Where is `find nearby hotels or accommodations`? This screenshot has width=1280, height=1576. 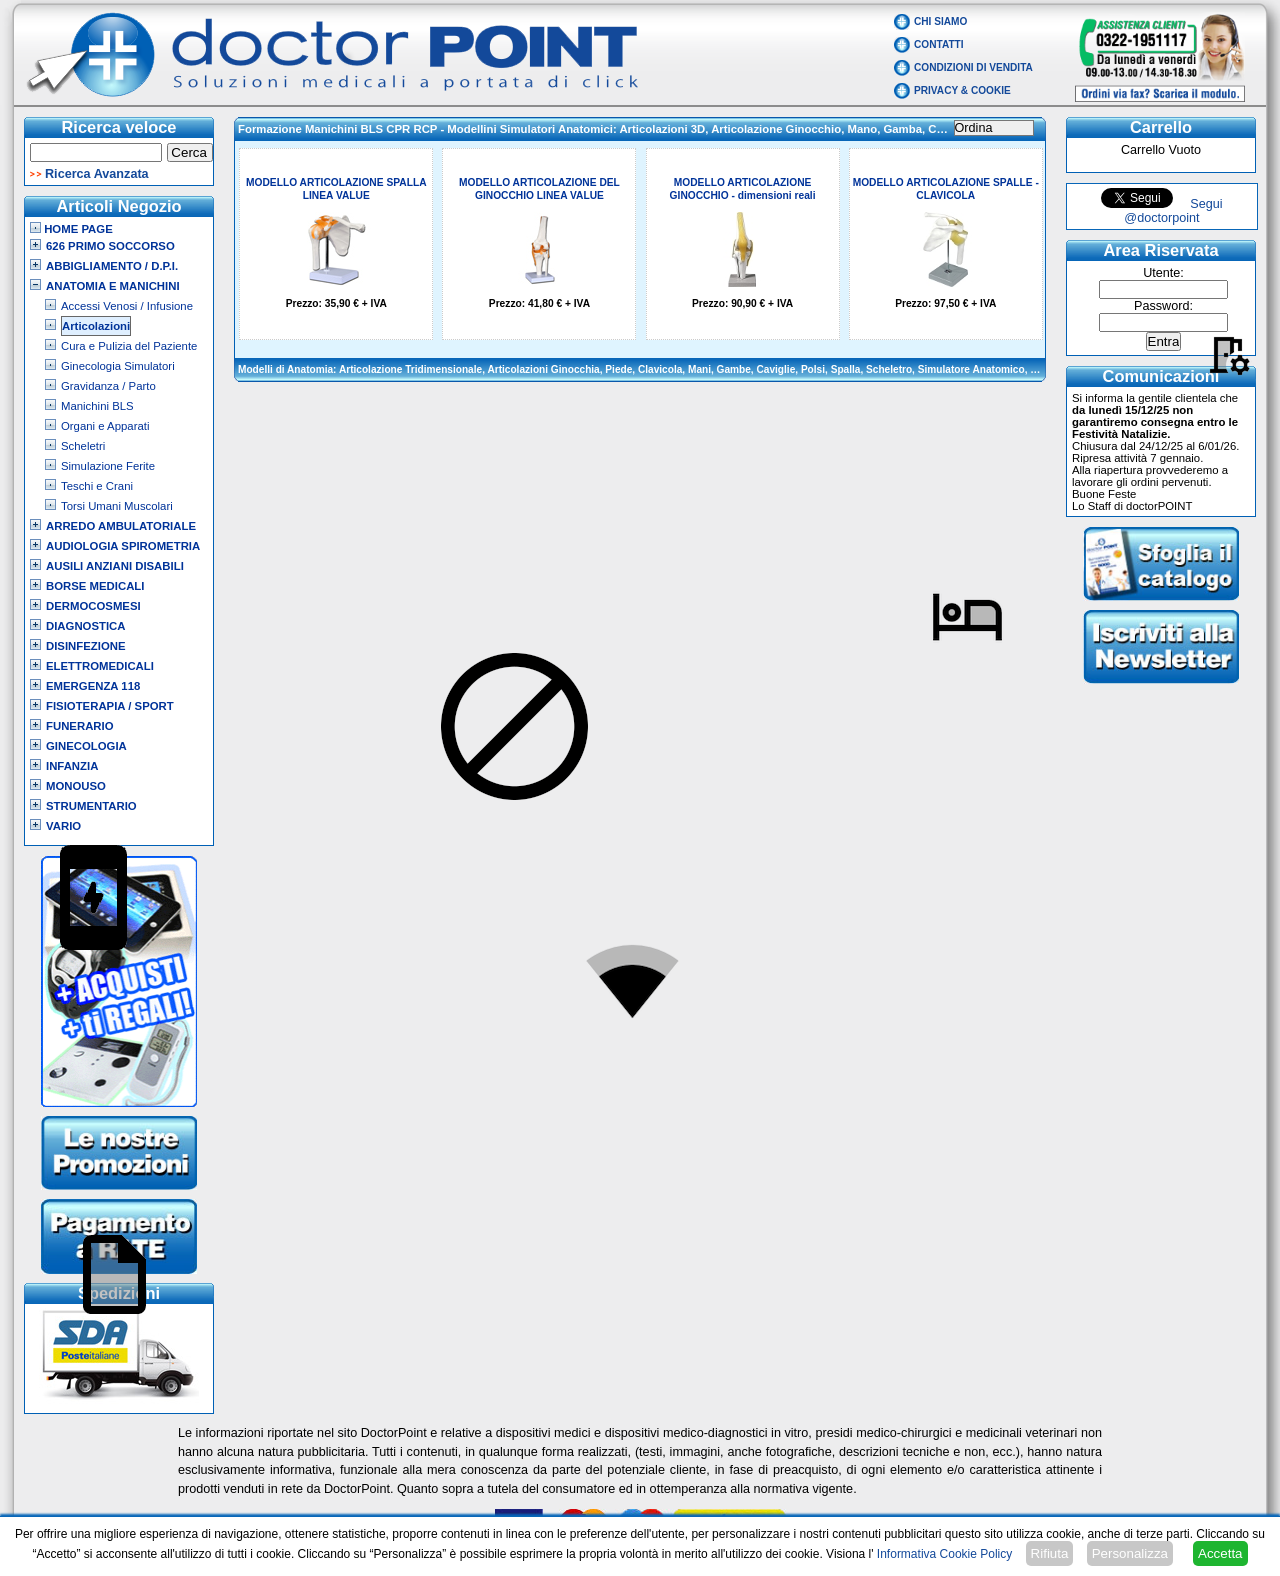 find nearby hotels or accommodations is located at coordinates (967, 615).